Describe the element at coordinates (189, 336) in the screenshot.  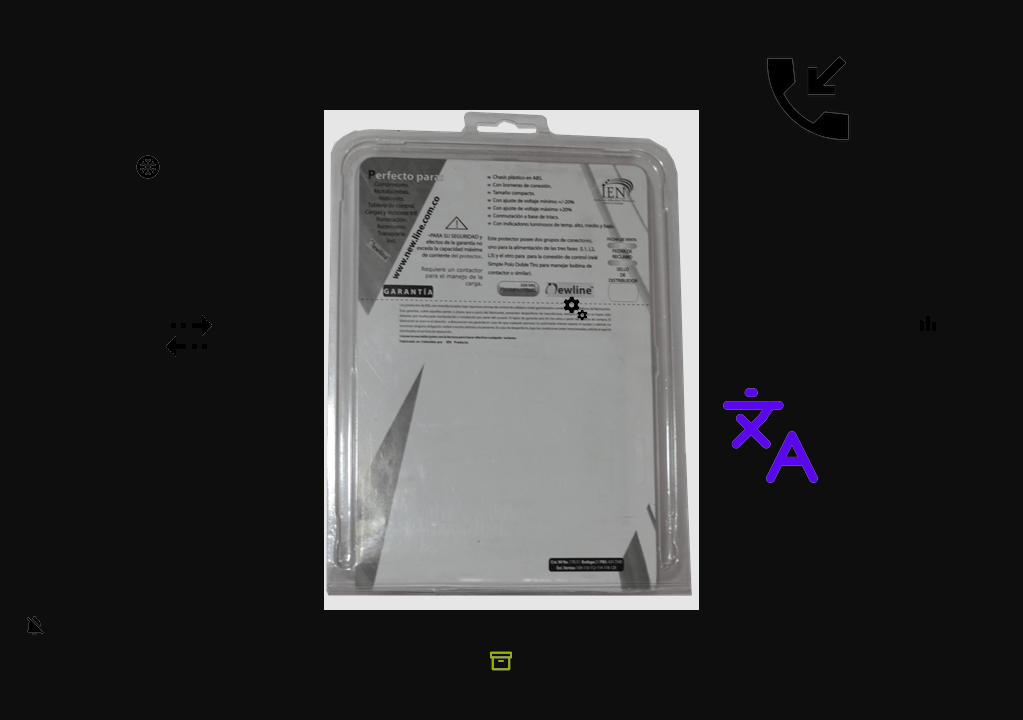
I see `view route with multiple stops` at that location.